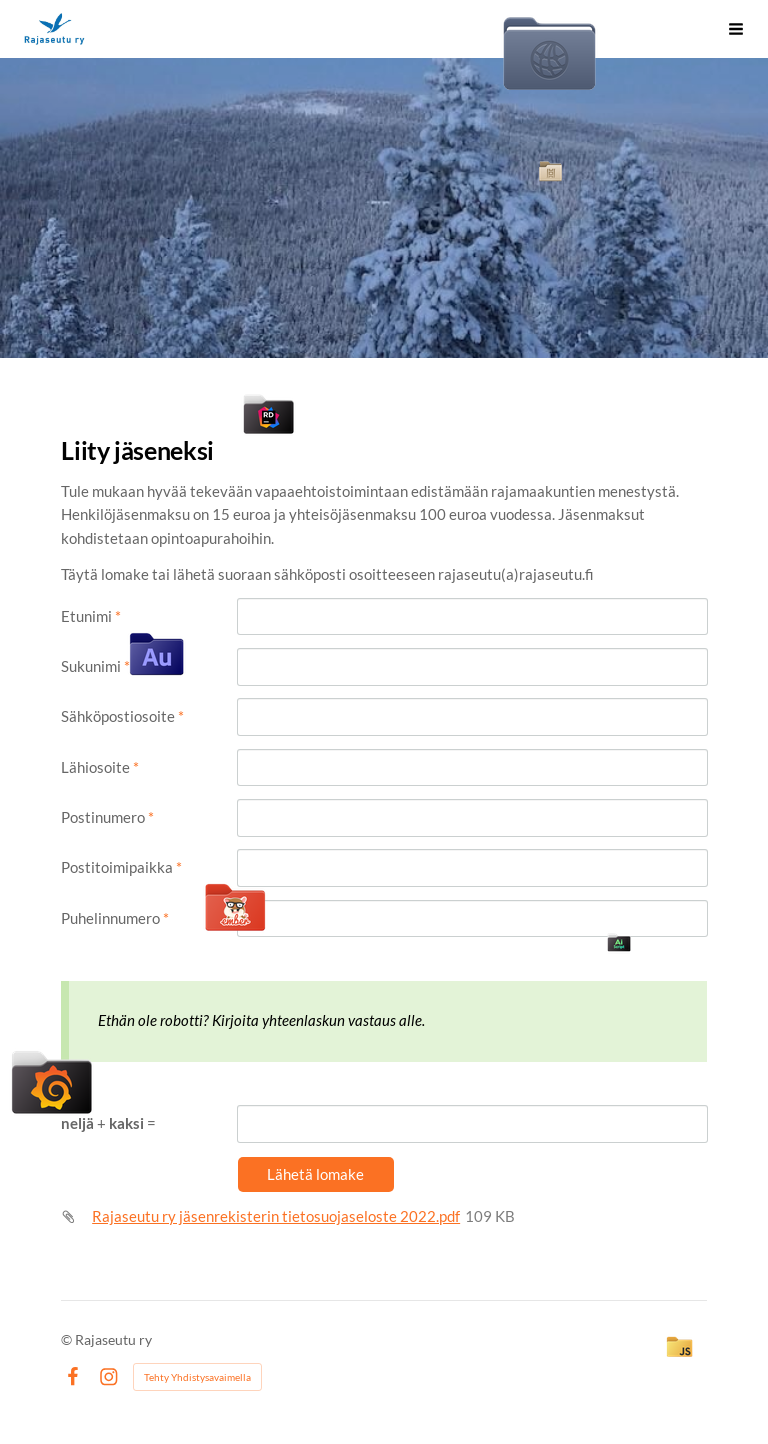 This screenshot has height=1444, width=768. What do you see at coordinates (51, 1084) in the screenshot?
I see `open grafana project folder` at bounding box center [51, 1084].